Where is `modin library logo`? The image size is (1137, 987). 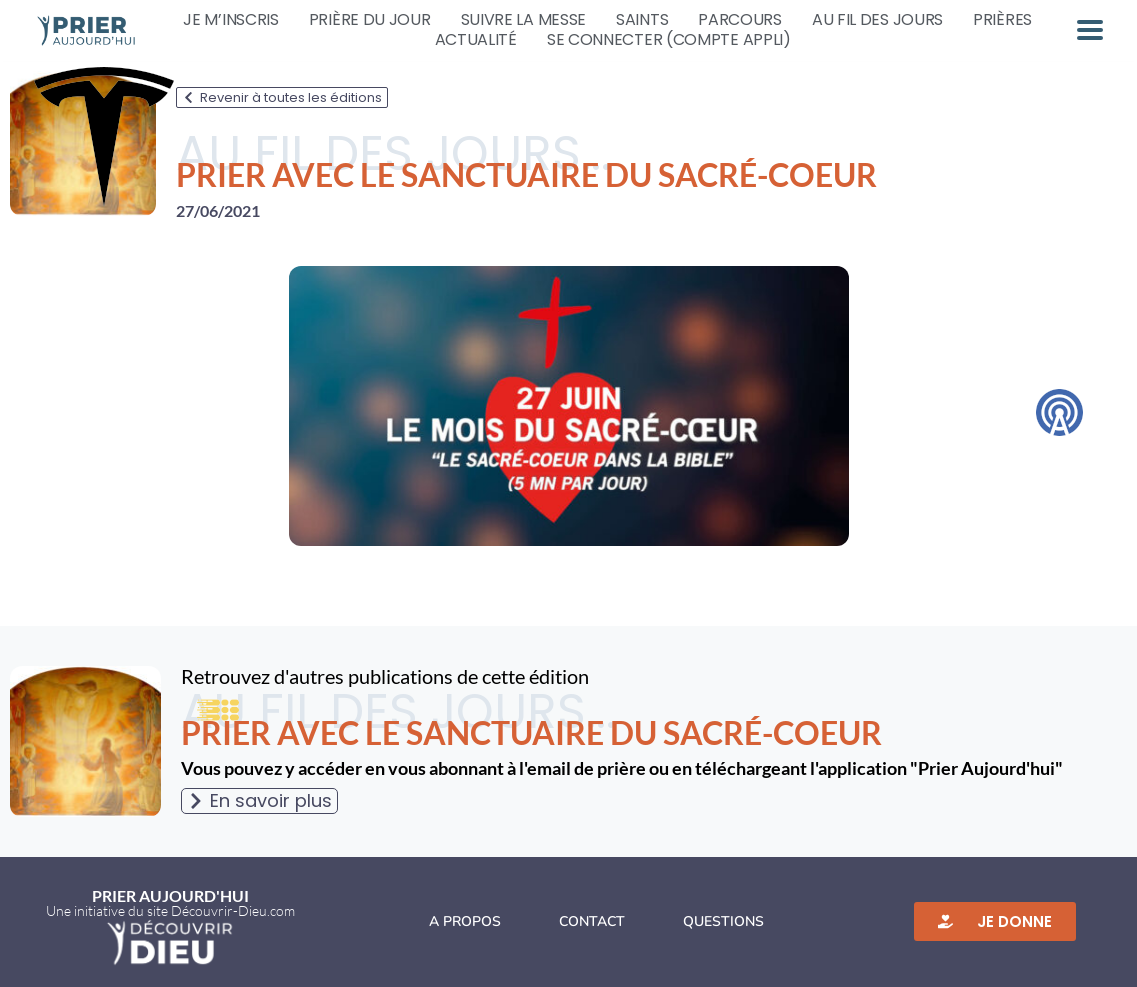
modin library logo is located at coordinates (218, 710).